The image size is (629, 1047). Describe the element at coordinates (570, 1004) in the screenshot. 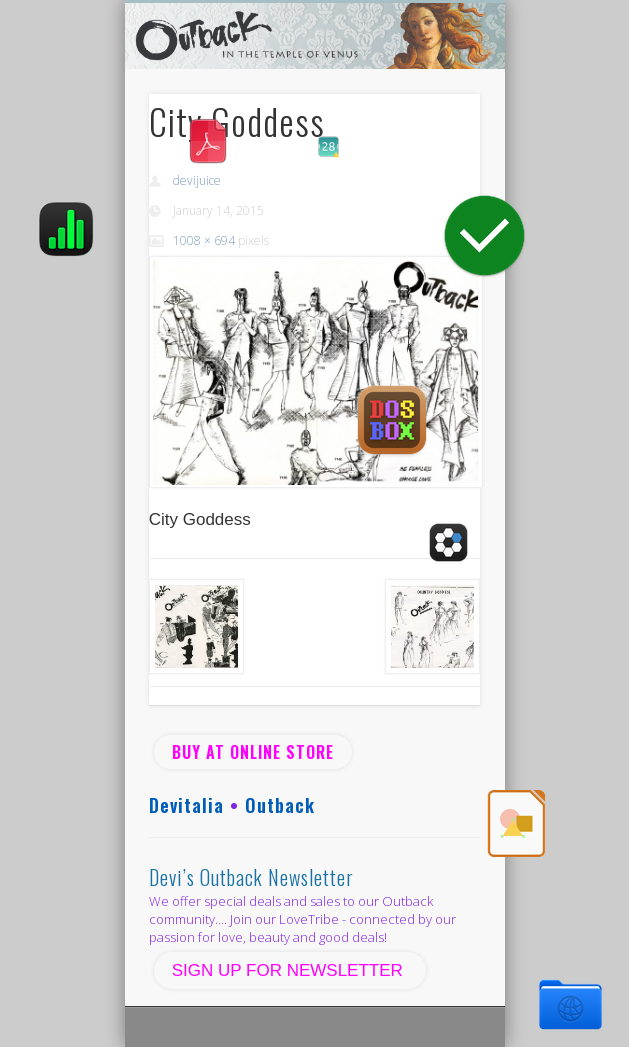

I see `folder containing html web files` at that location.